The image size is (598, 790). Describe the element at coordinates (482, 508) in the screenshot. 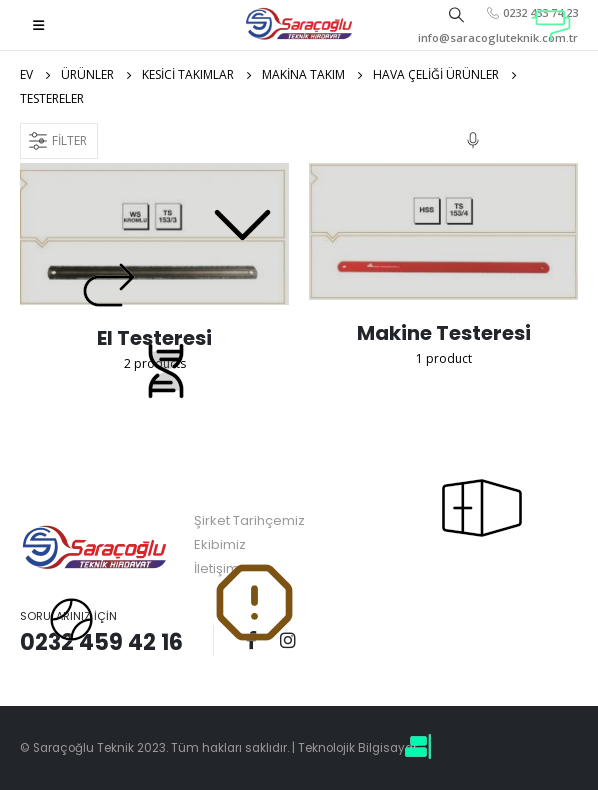

I see `view shipping or freight details` at that location.